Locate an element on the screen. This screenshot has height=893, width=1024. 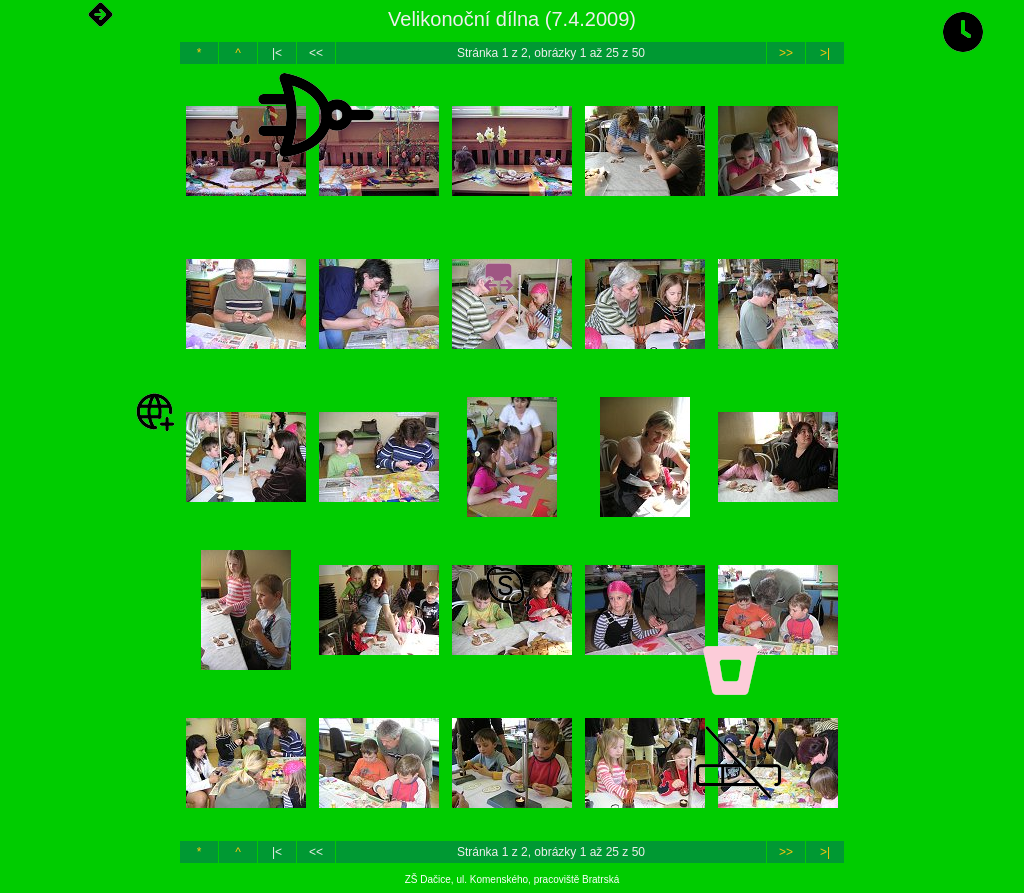
add a new language or region is located at coordinates (154, 411).